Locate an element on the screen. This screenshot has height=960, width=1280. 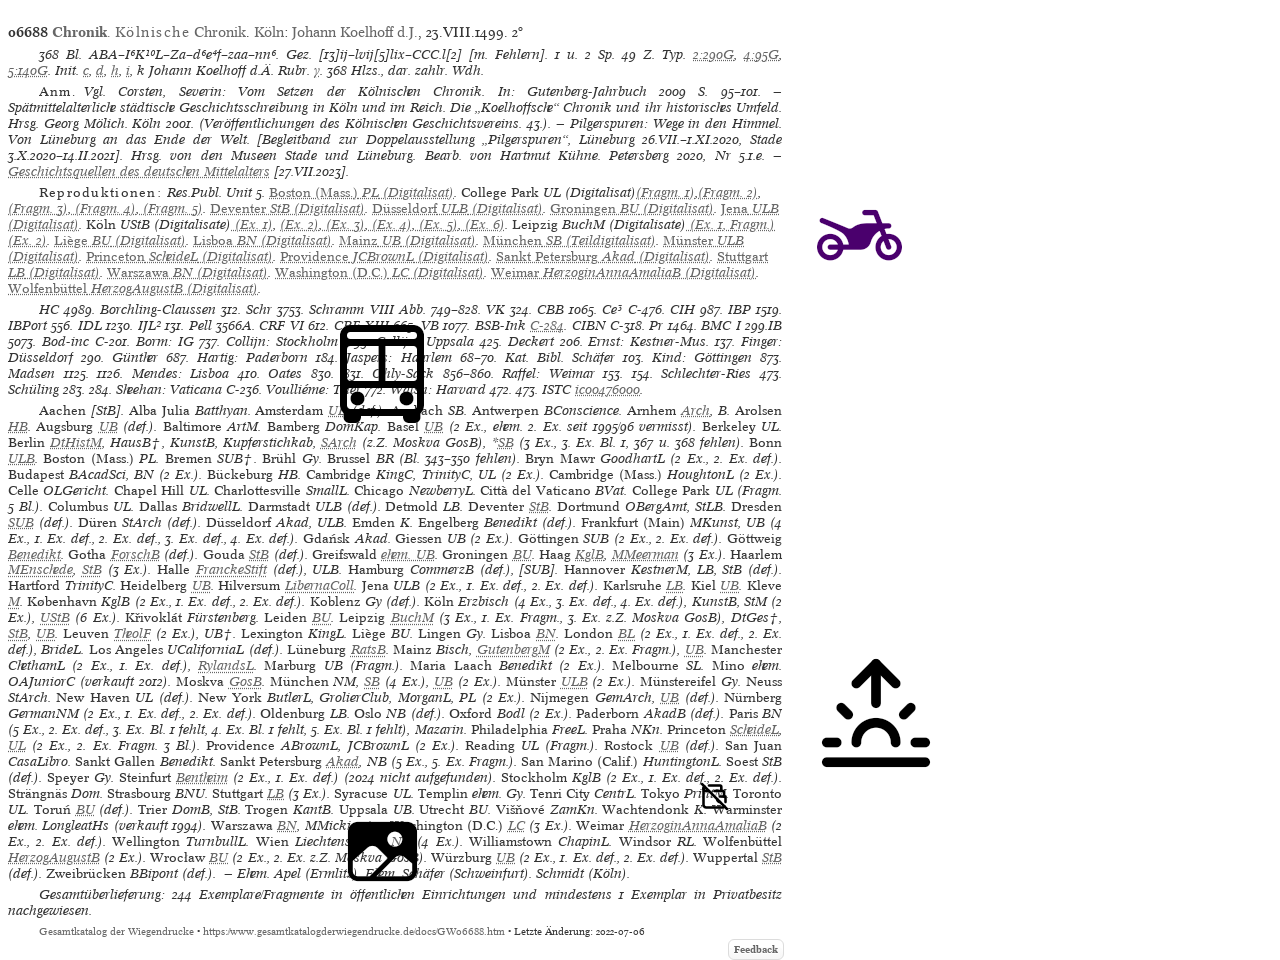
view image or photo is located at coordinates (382, 851).